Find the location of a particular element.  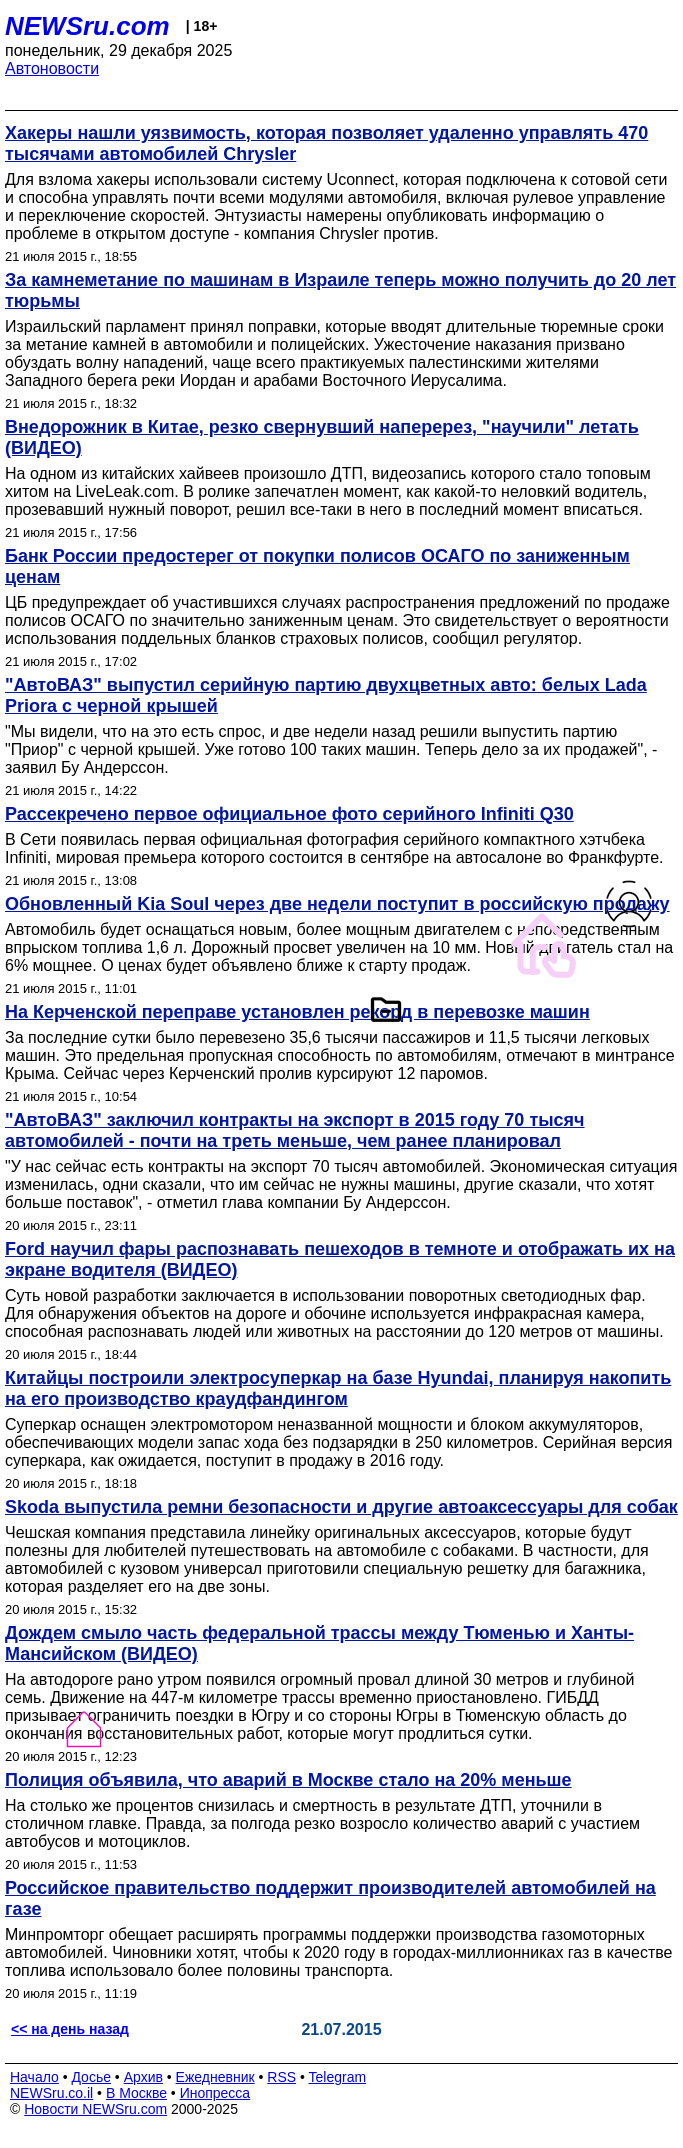

access home care or support services is located at coordinates (542, 944).